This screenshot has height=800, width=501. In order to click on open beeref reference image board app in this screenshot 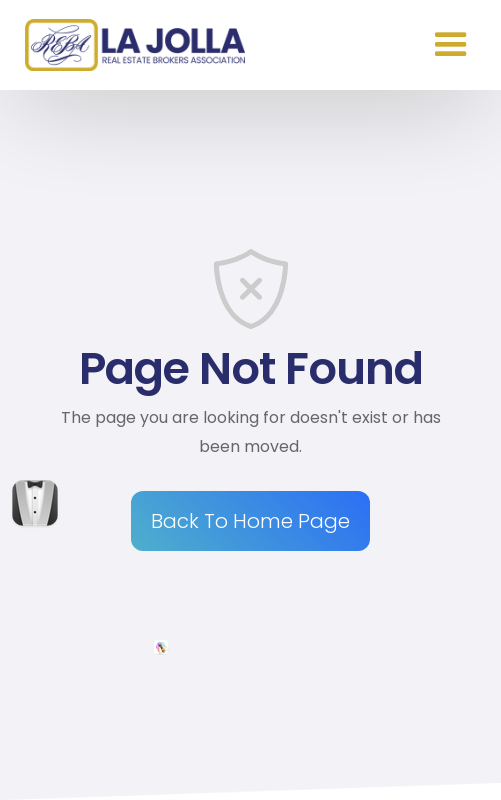, I will do `click(161, 647)`.